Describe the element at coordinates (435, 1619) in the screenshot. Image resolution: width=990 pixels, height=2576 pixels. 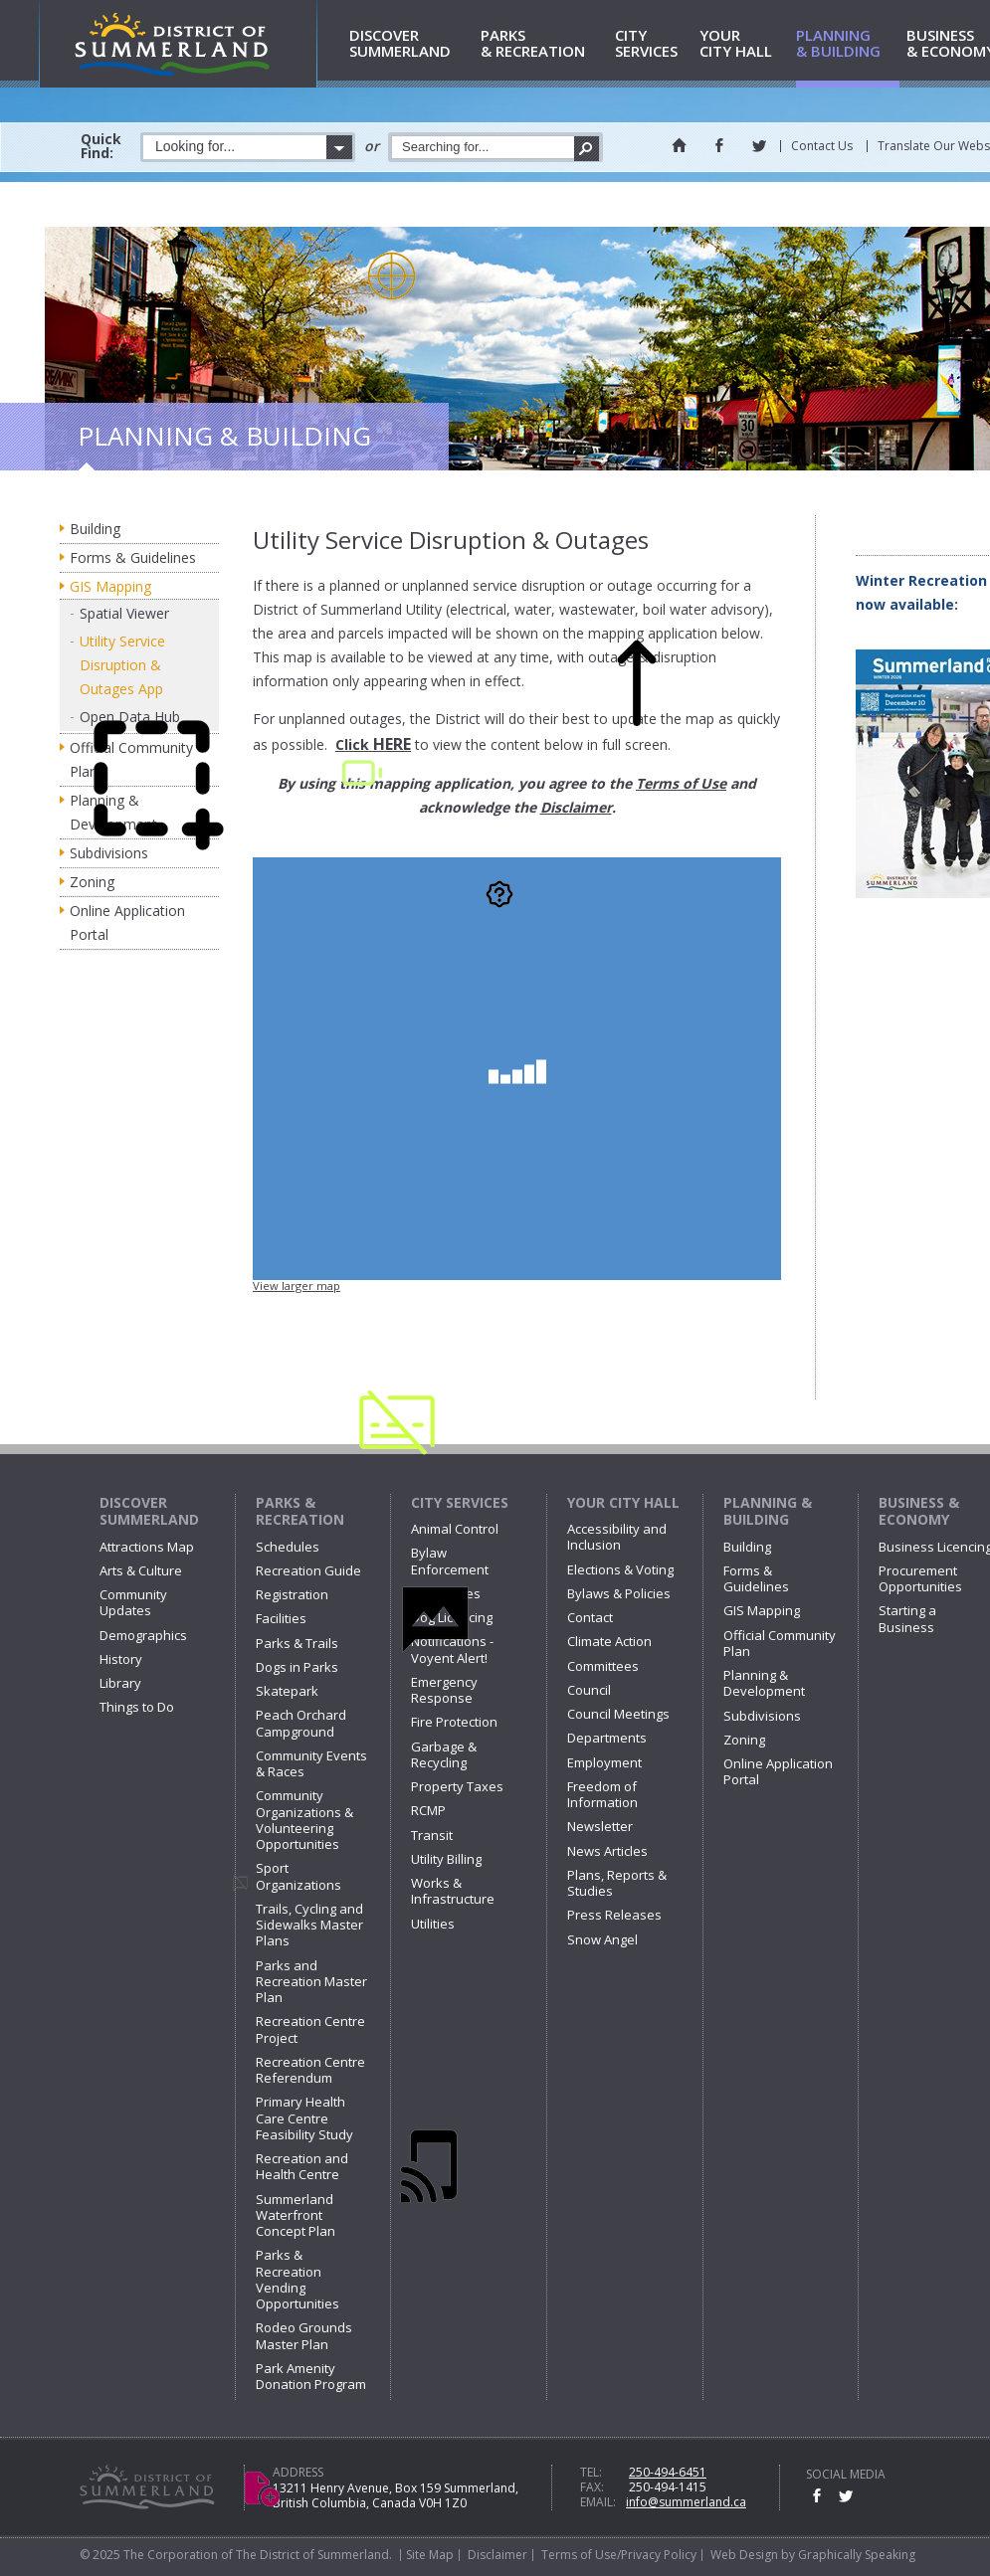
I see `indicates a multimedia message (MMS)` at that location.